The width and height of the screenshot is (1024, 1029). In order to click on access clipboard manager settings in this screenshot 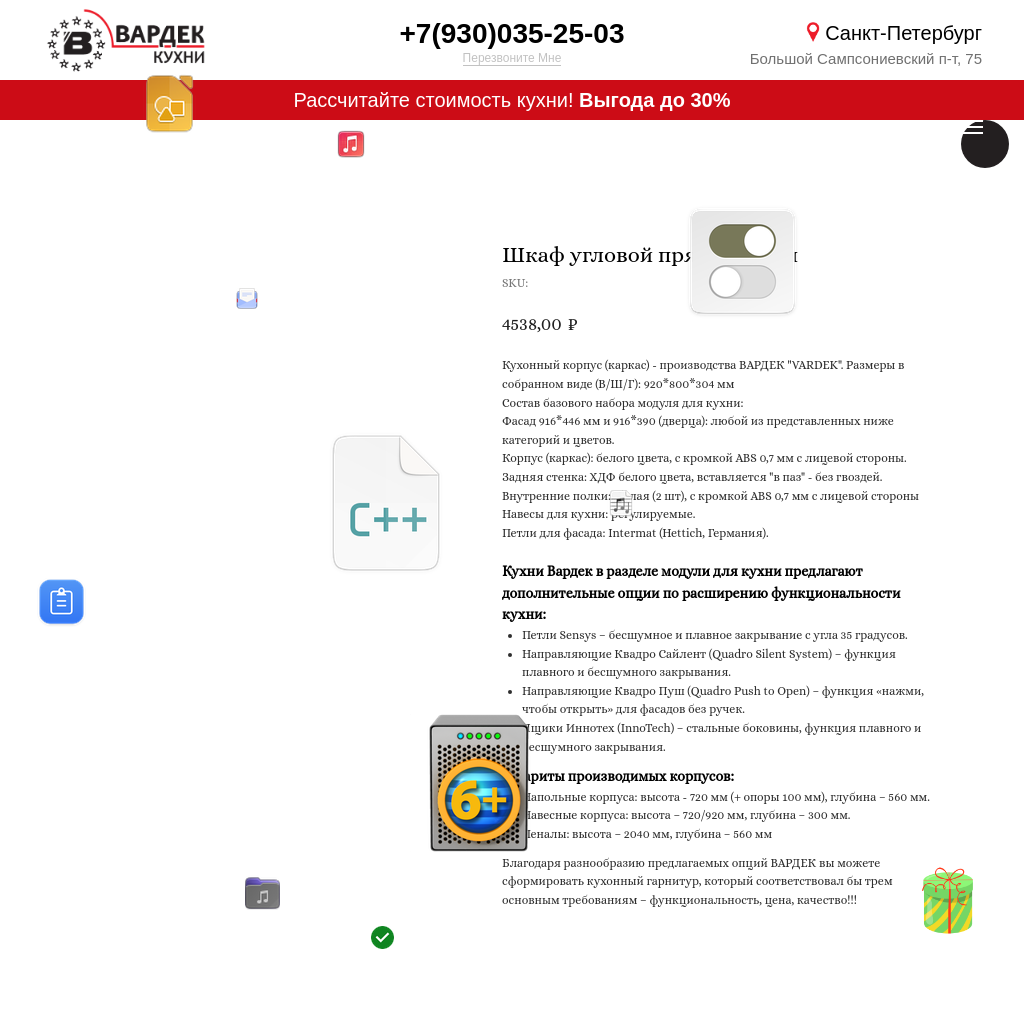, I will do `click(61, 602)`.